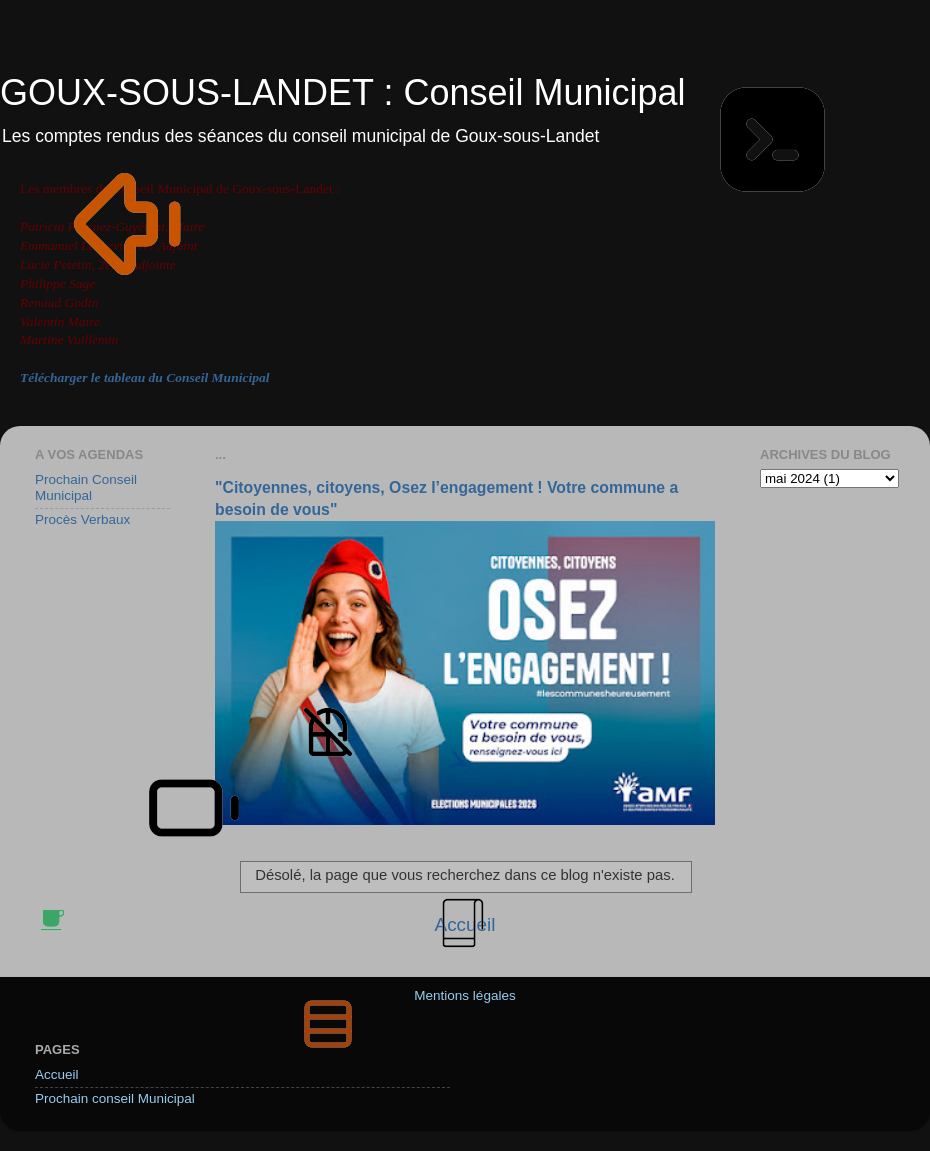 This screenshot has width=930, height=1151. I want to click on tabler icons brand logo, so click(772, 139).